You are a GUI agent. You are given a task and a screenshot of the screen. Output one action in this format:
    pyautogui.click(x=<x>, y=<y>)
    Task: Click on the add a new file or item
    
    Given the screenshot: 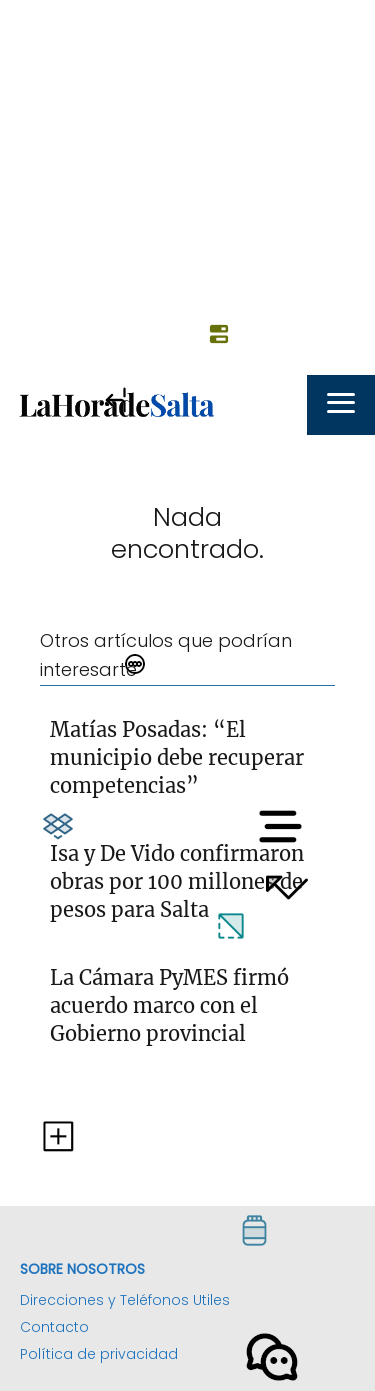 What is the action you would take?
    pyautogui.click(x=59, y=1137)
    